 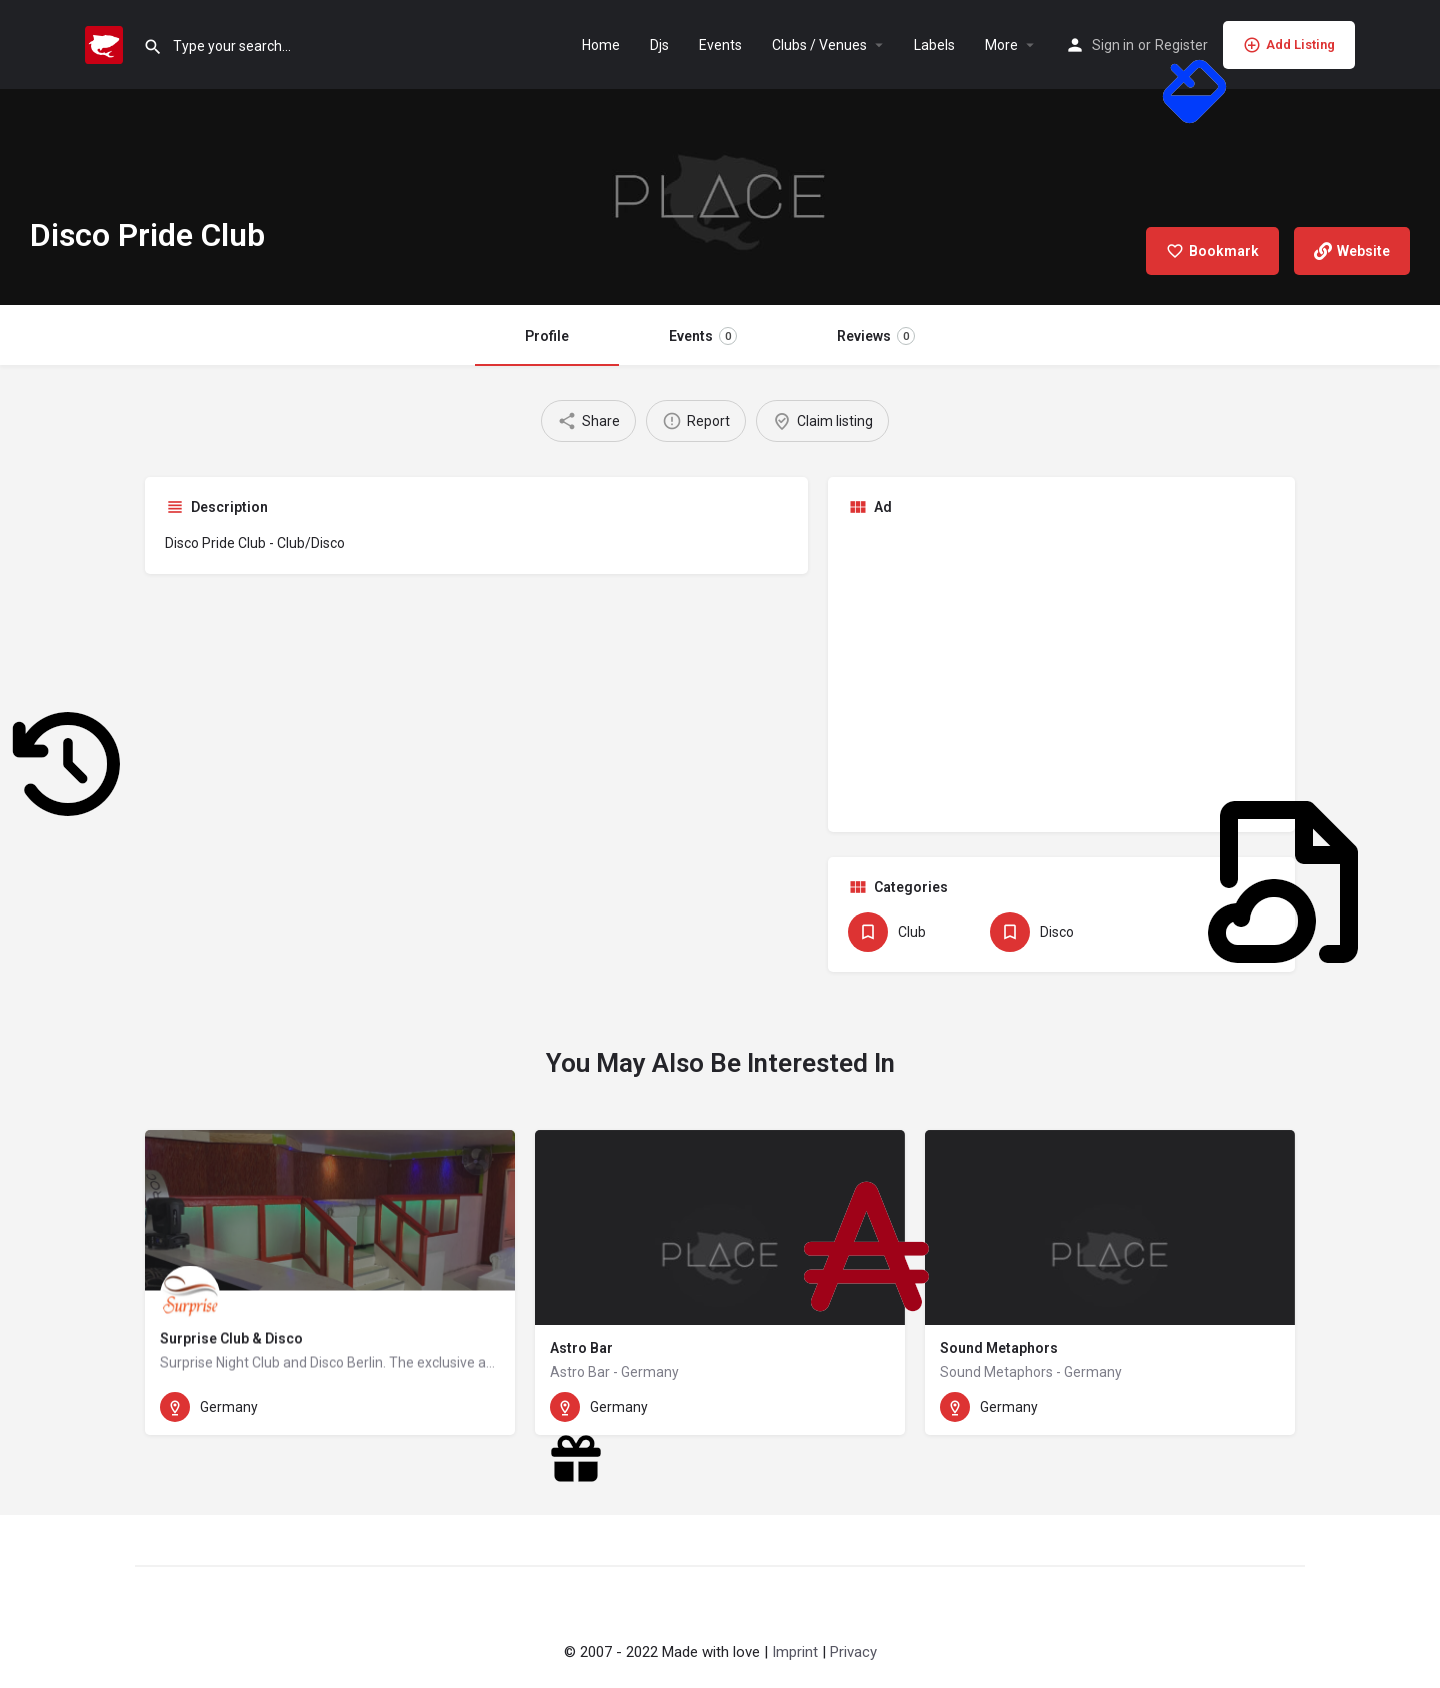 I want to click on indicates Argentine peso currency, so click(x=866, y=1246).